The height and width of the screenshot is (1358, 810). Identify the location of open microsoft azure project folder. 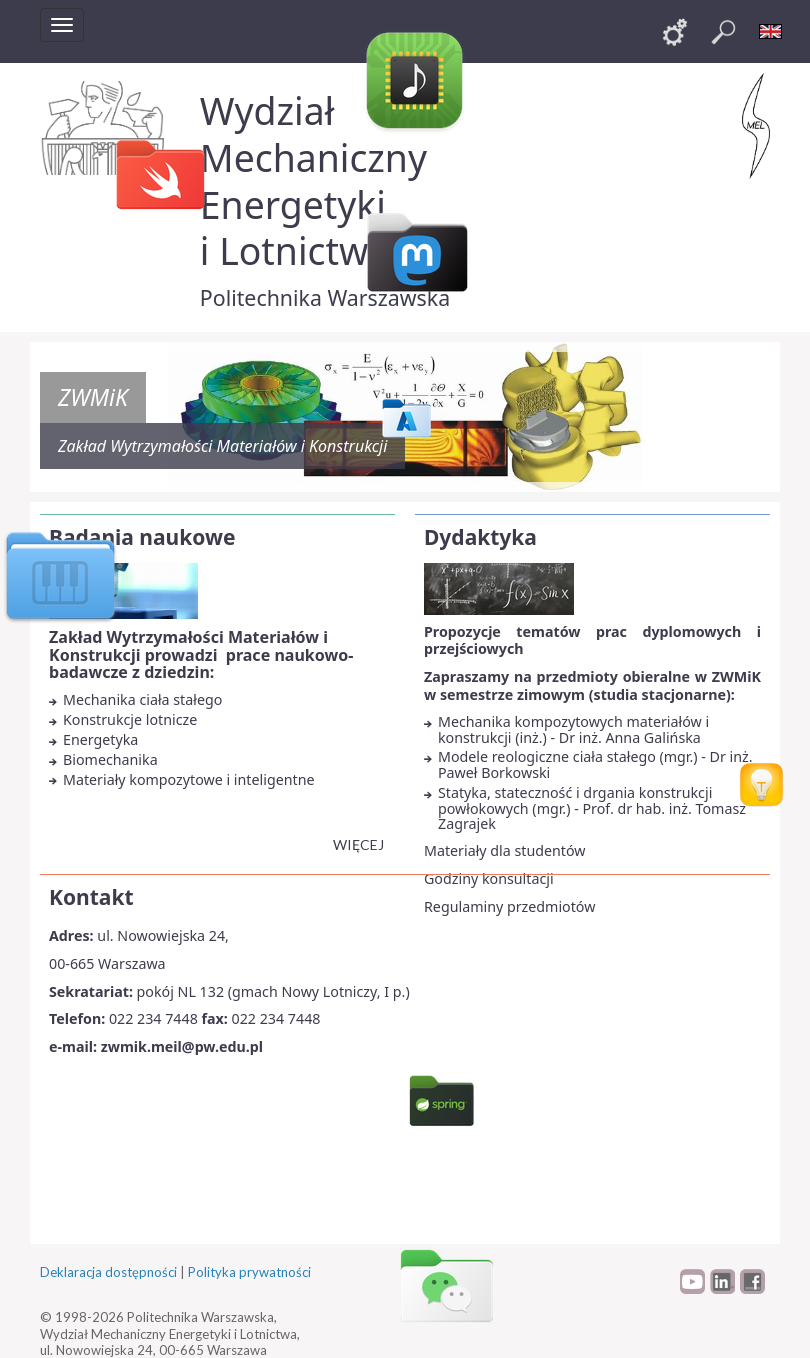
(406, 419).